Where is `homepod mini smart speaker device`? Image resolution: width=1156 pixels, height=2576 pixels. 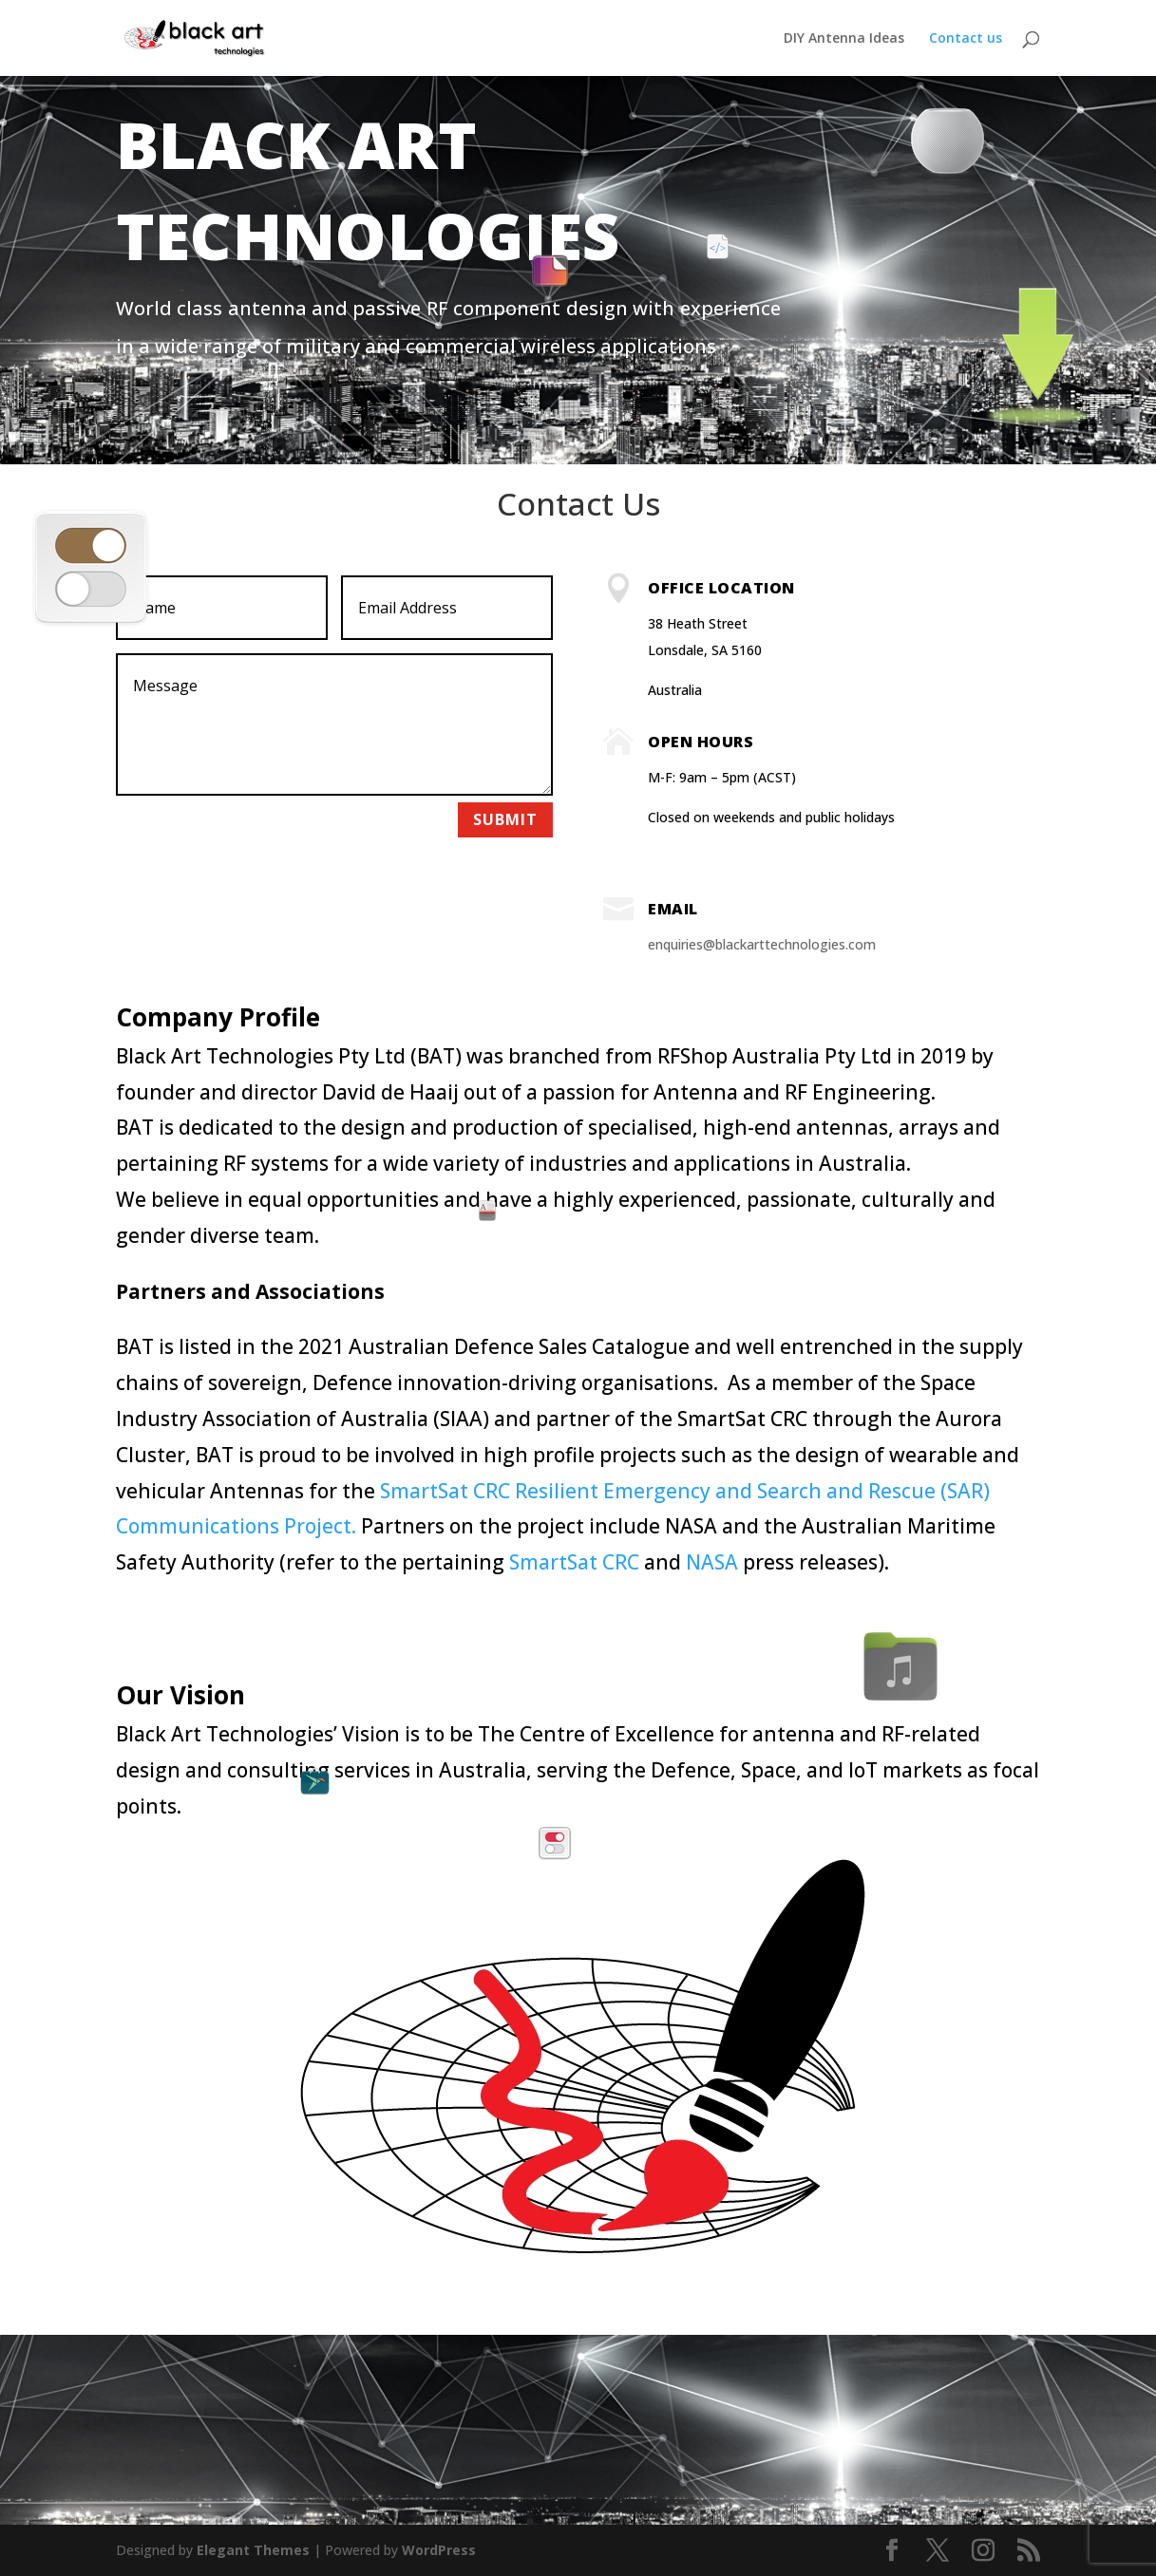 homepod mini smart speaker device is located at coordinates (947, 147).